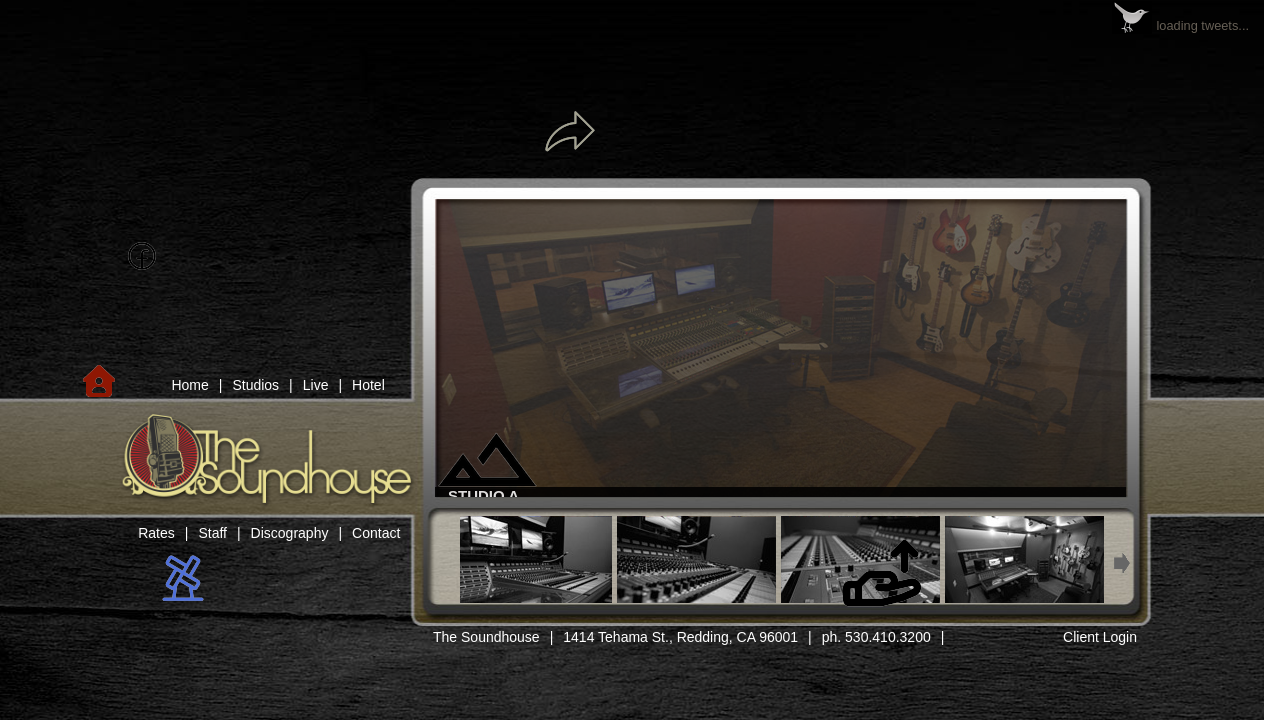 Image resolution: width=1264 pixels, height=720 pixels. I want to click on view your home profile, so click(99, 381).